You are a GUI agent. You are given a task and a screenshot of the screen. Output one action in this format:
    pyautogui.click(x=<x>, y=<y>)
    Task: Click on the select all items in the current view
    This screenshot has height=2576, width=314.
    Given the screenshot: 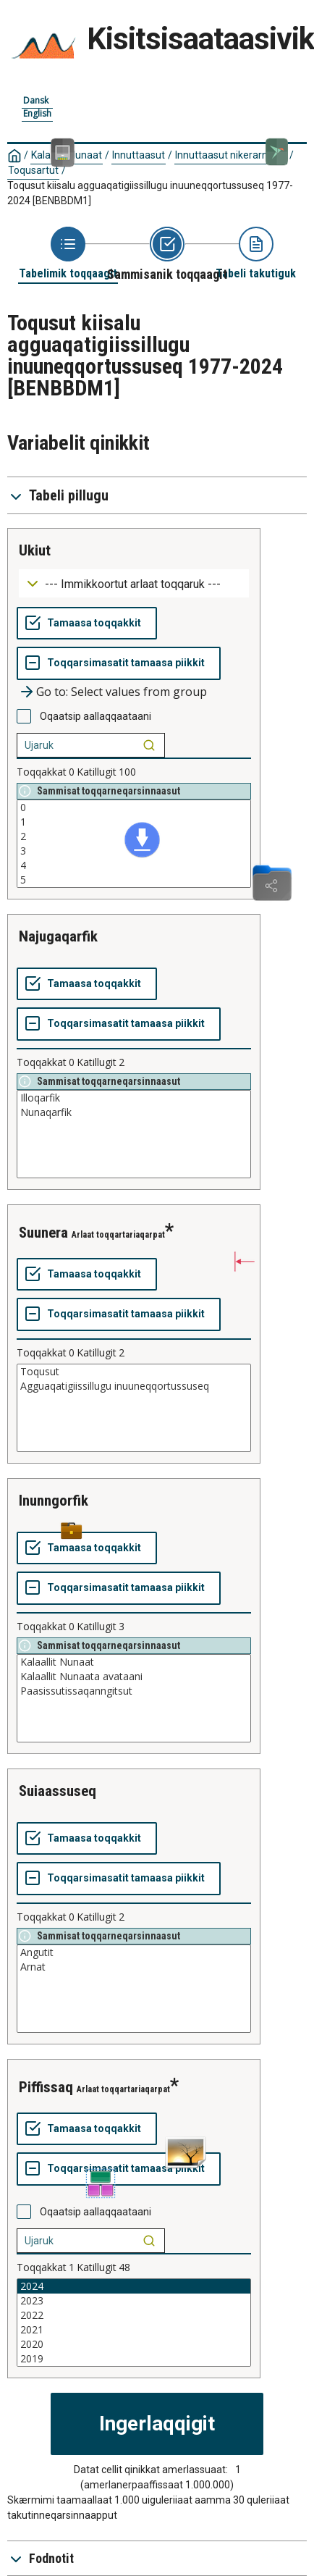 What is the action you would take?
    pyautogui.click(x=101, y=2183)
    